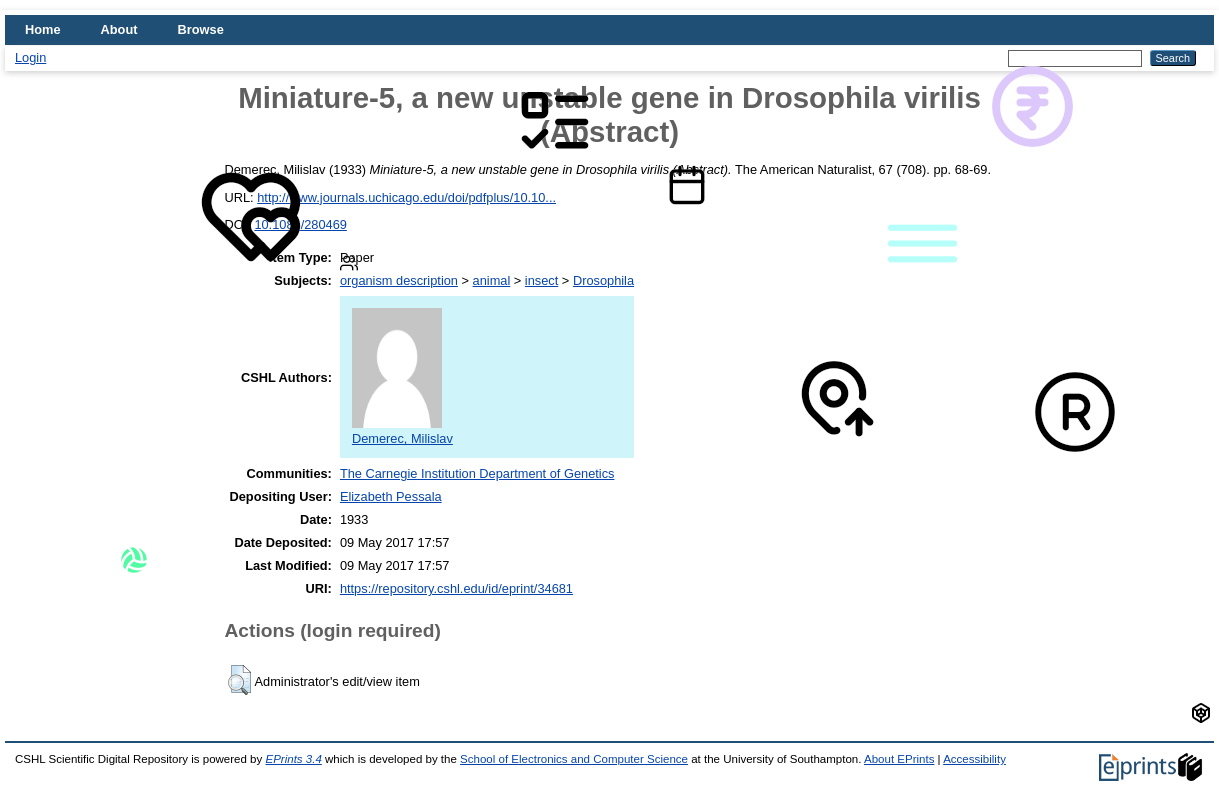  What do you see at coordinates (1075, 412) in the screenshot?
I see `indicates registered trademark status` at bounding box center [1075, 412].